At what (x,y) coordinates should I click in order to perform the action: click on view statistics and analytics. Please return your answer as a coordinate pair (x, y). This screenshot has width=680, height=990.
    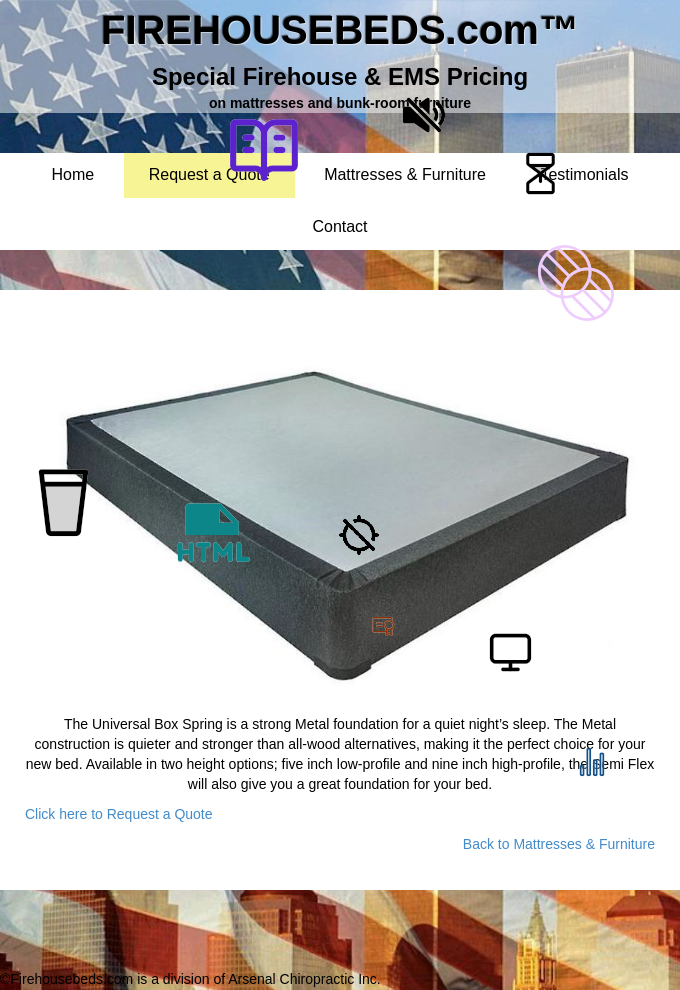
    Looking at the image, I should click on (592, 762).